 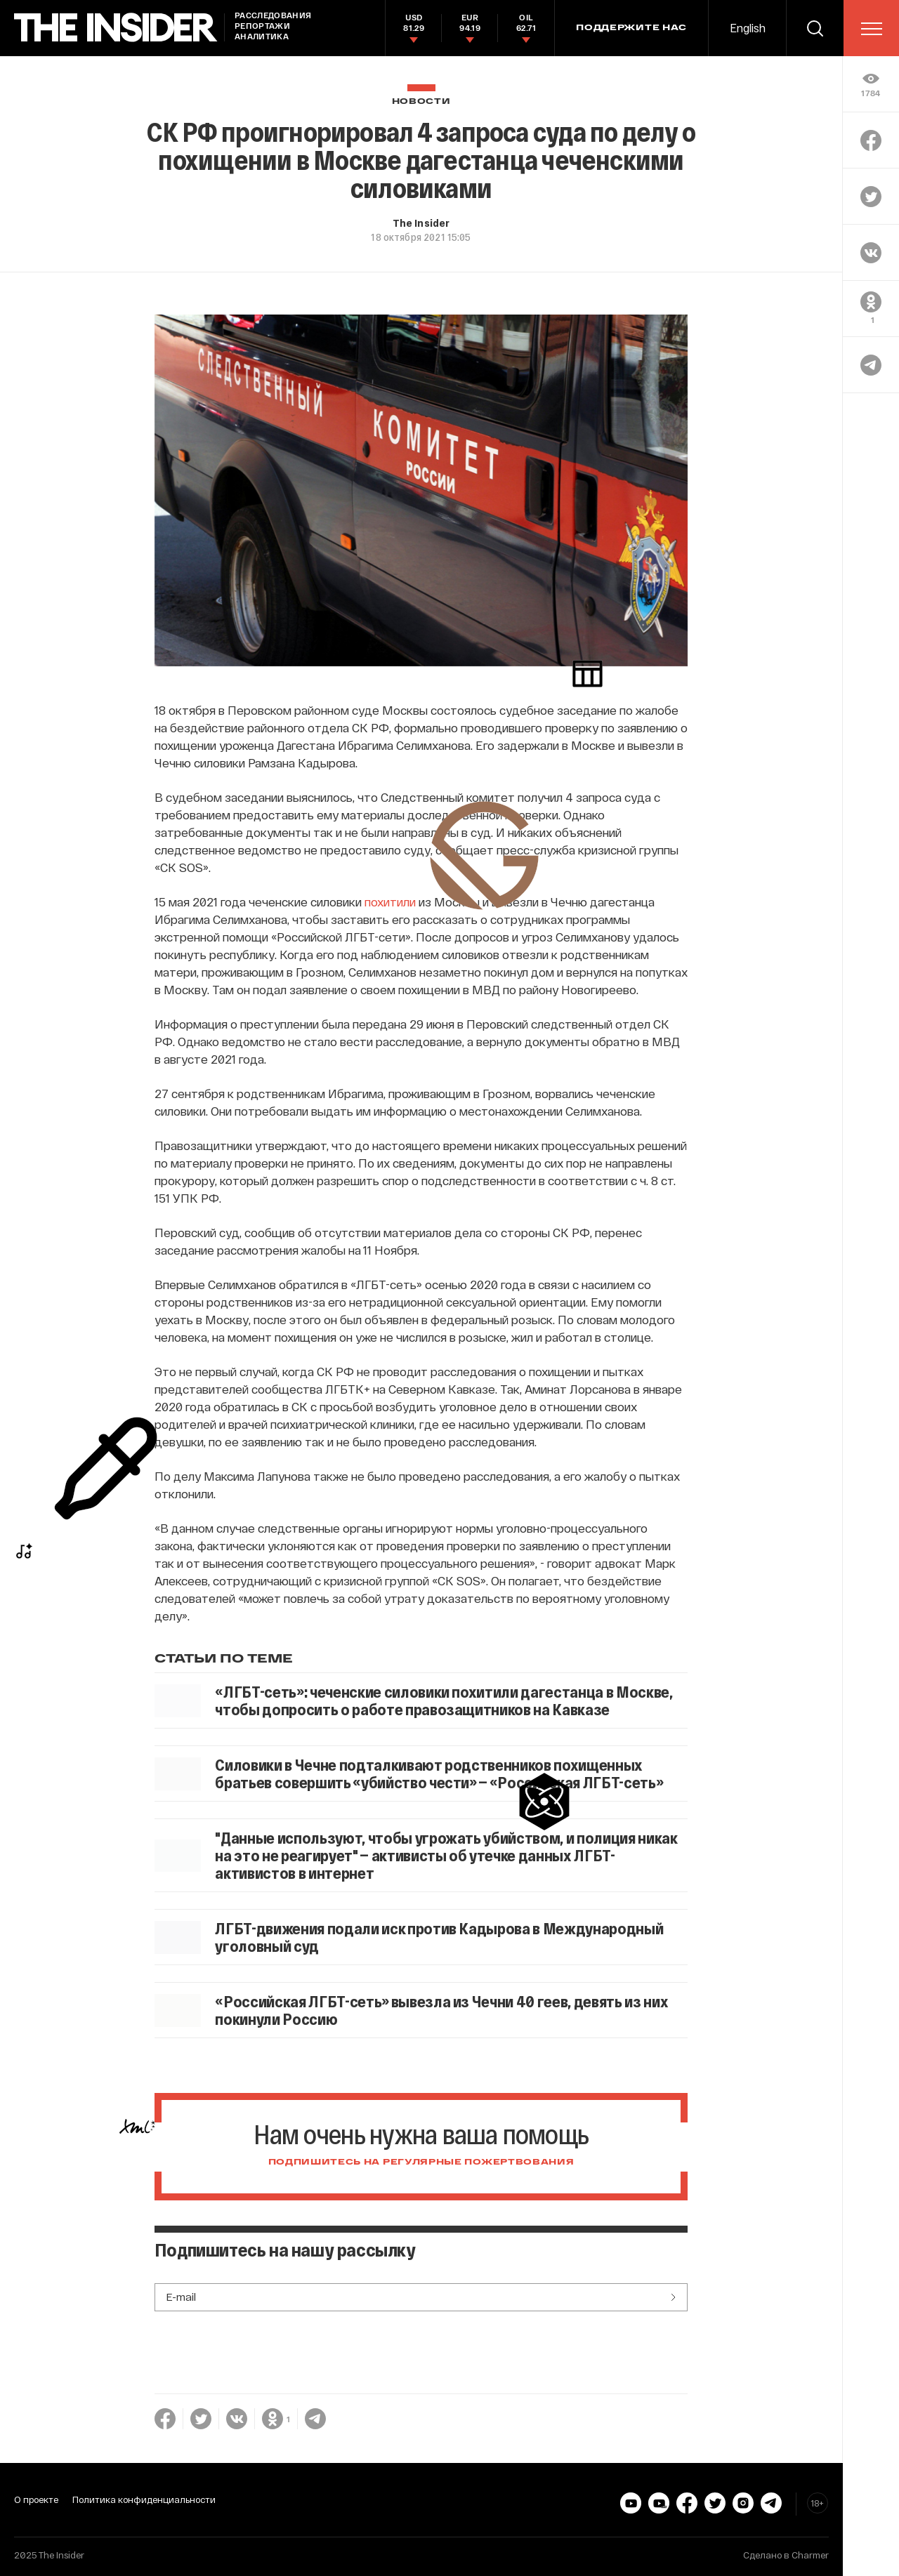 What do you see at coordinates (587, 673) in the screenshot?
I see `insert a table into a document` at bounding box center [587, 673].